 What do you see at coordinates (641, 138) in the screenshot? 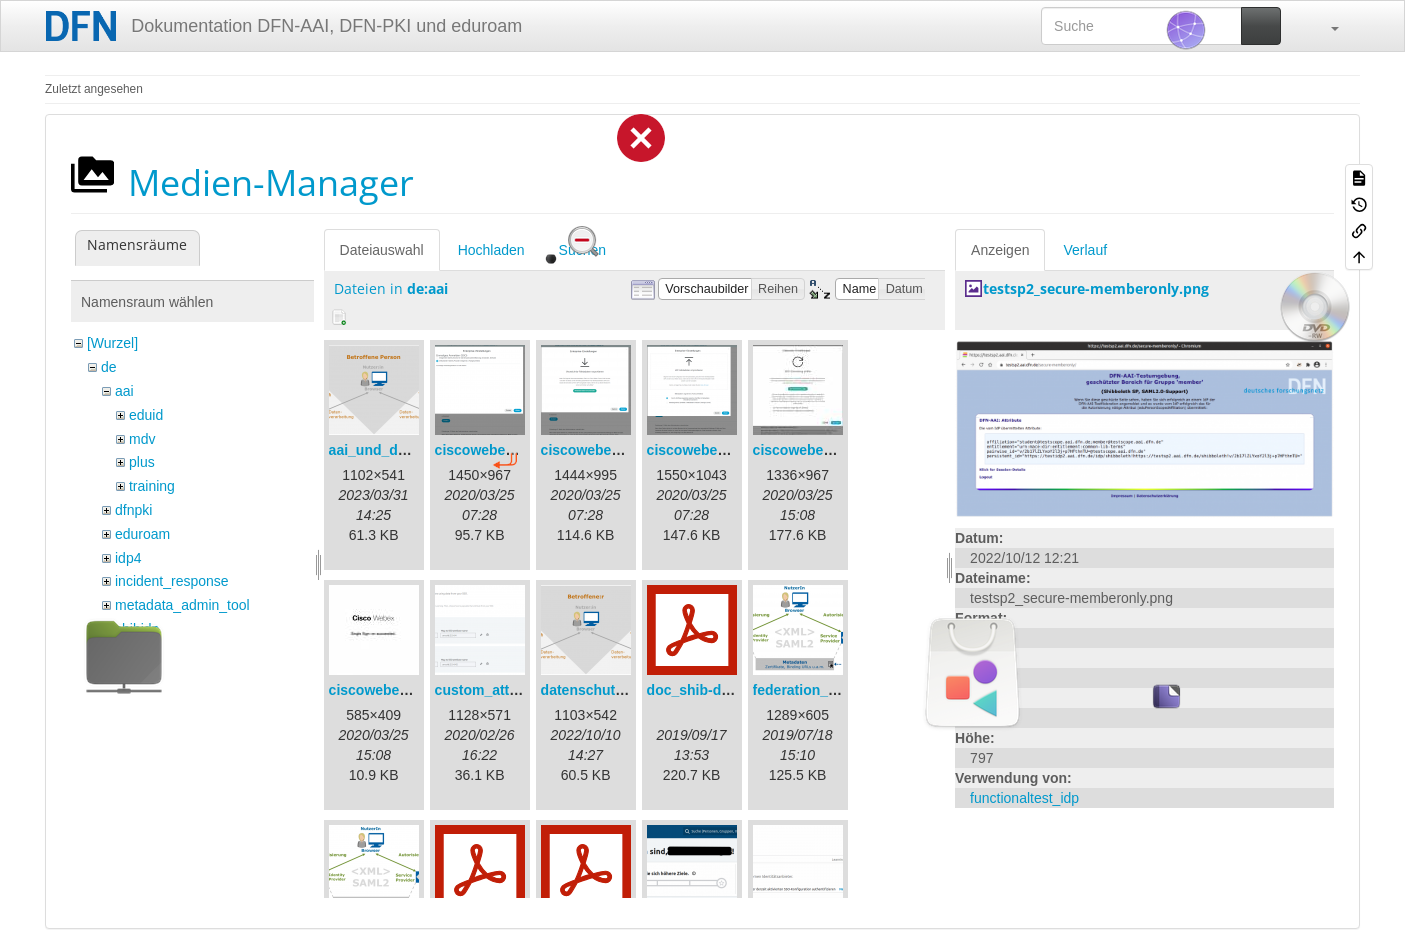
I see `close the current window or dialog` at bounding box center [641, 138].